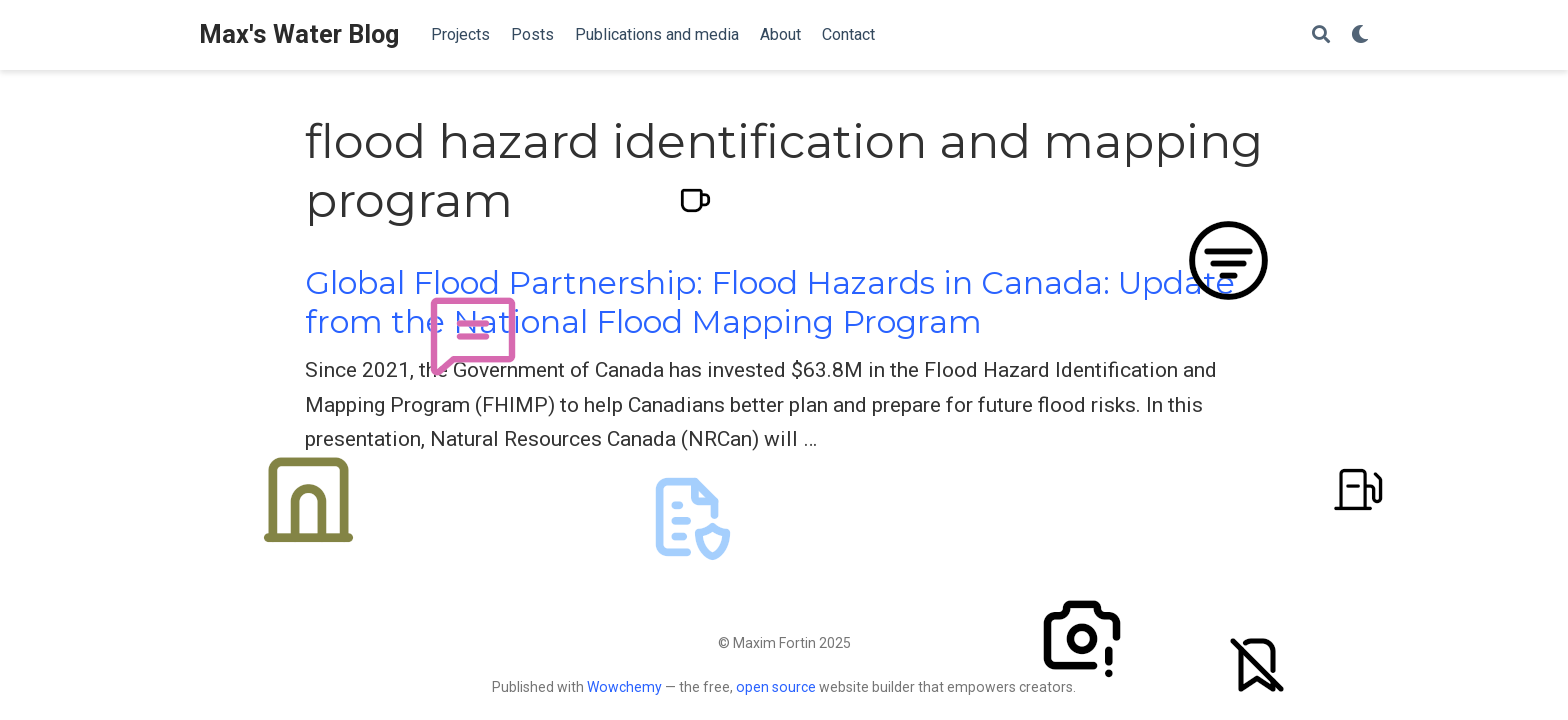  What do you see at coordinates (473, 330) in the screenshot?
I see `open a chat or messaging feature` at bounding box center [473, 330].